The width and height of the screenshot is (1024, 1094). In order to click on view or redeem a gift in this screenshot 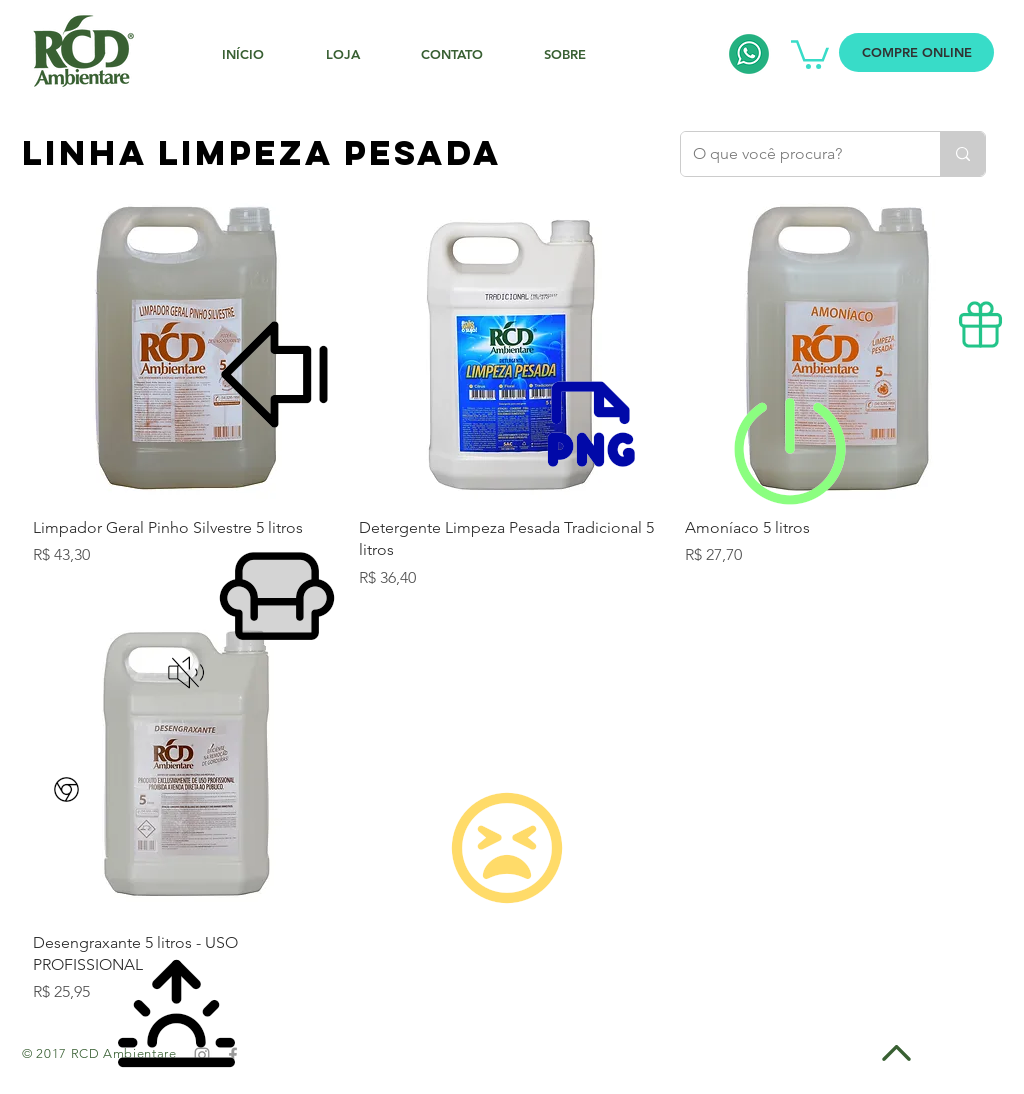, I will do `click(980, 324)`.